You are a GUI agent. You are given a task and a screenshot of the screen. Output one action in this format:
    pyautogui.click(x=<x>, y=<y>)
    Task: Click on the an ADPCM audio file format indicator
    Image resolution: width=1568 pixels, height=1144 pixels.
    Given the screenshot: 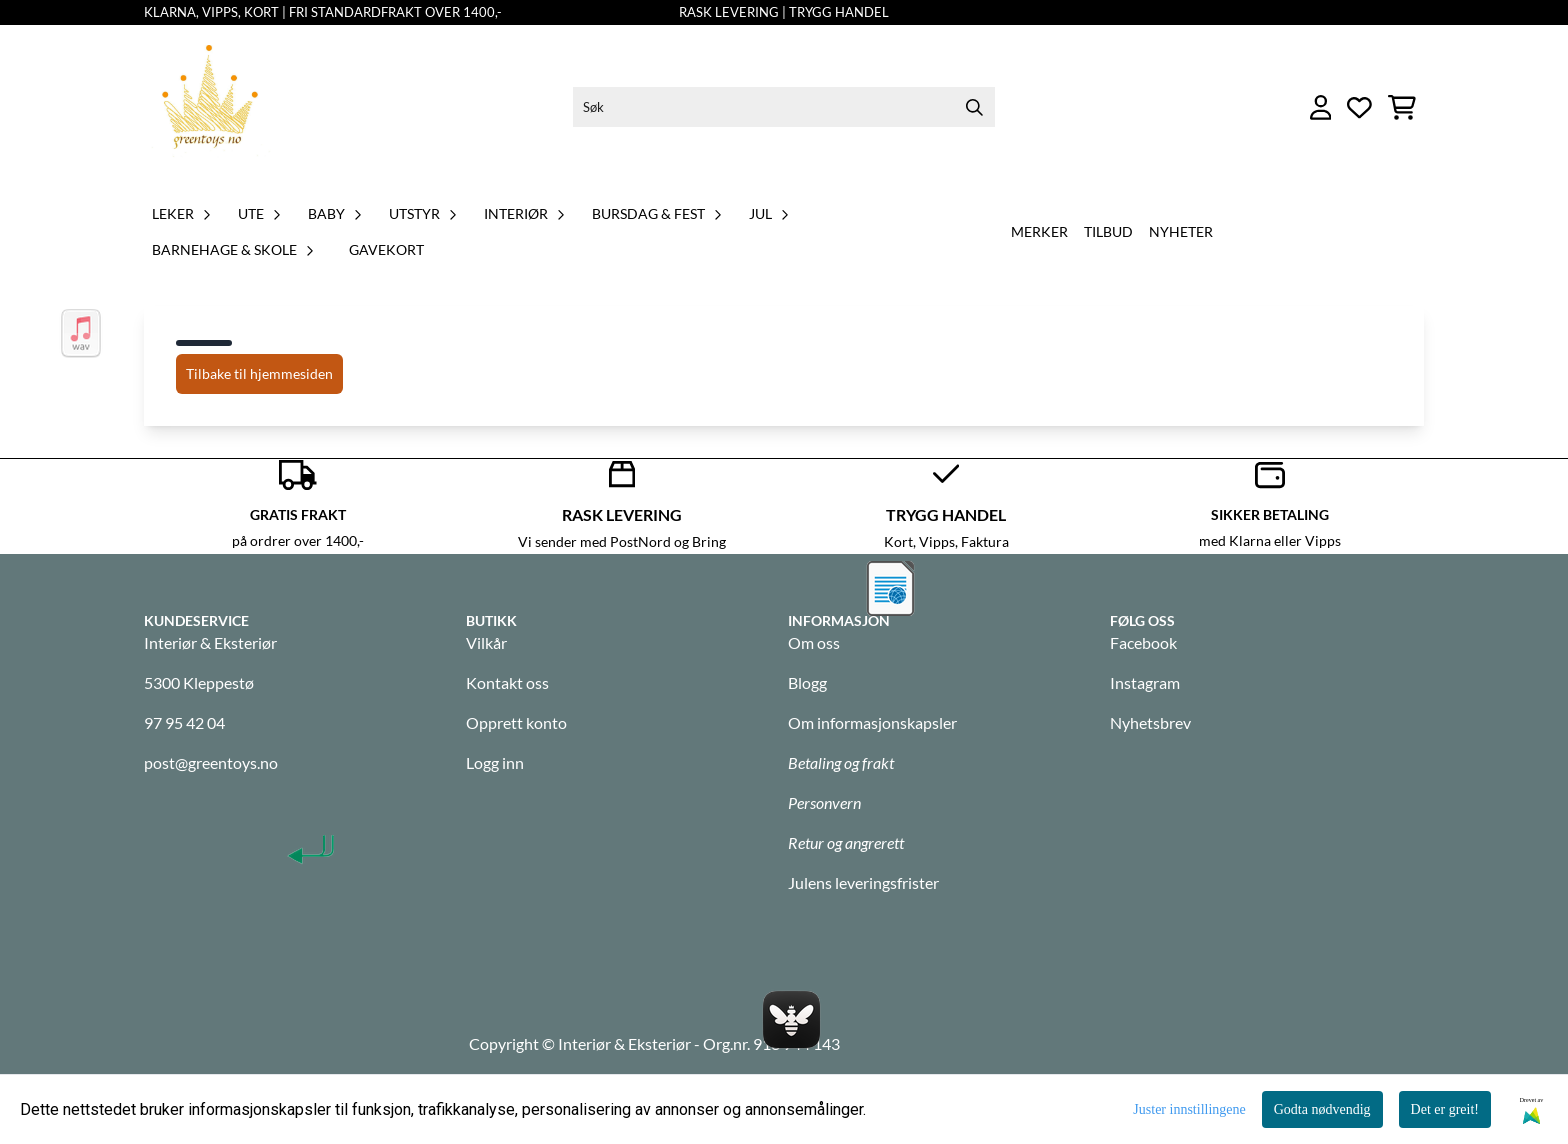 What is the action you would take?
    pyautogui.click(x=81, y=333)
    